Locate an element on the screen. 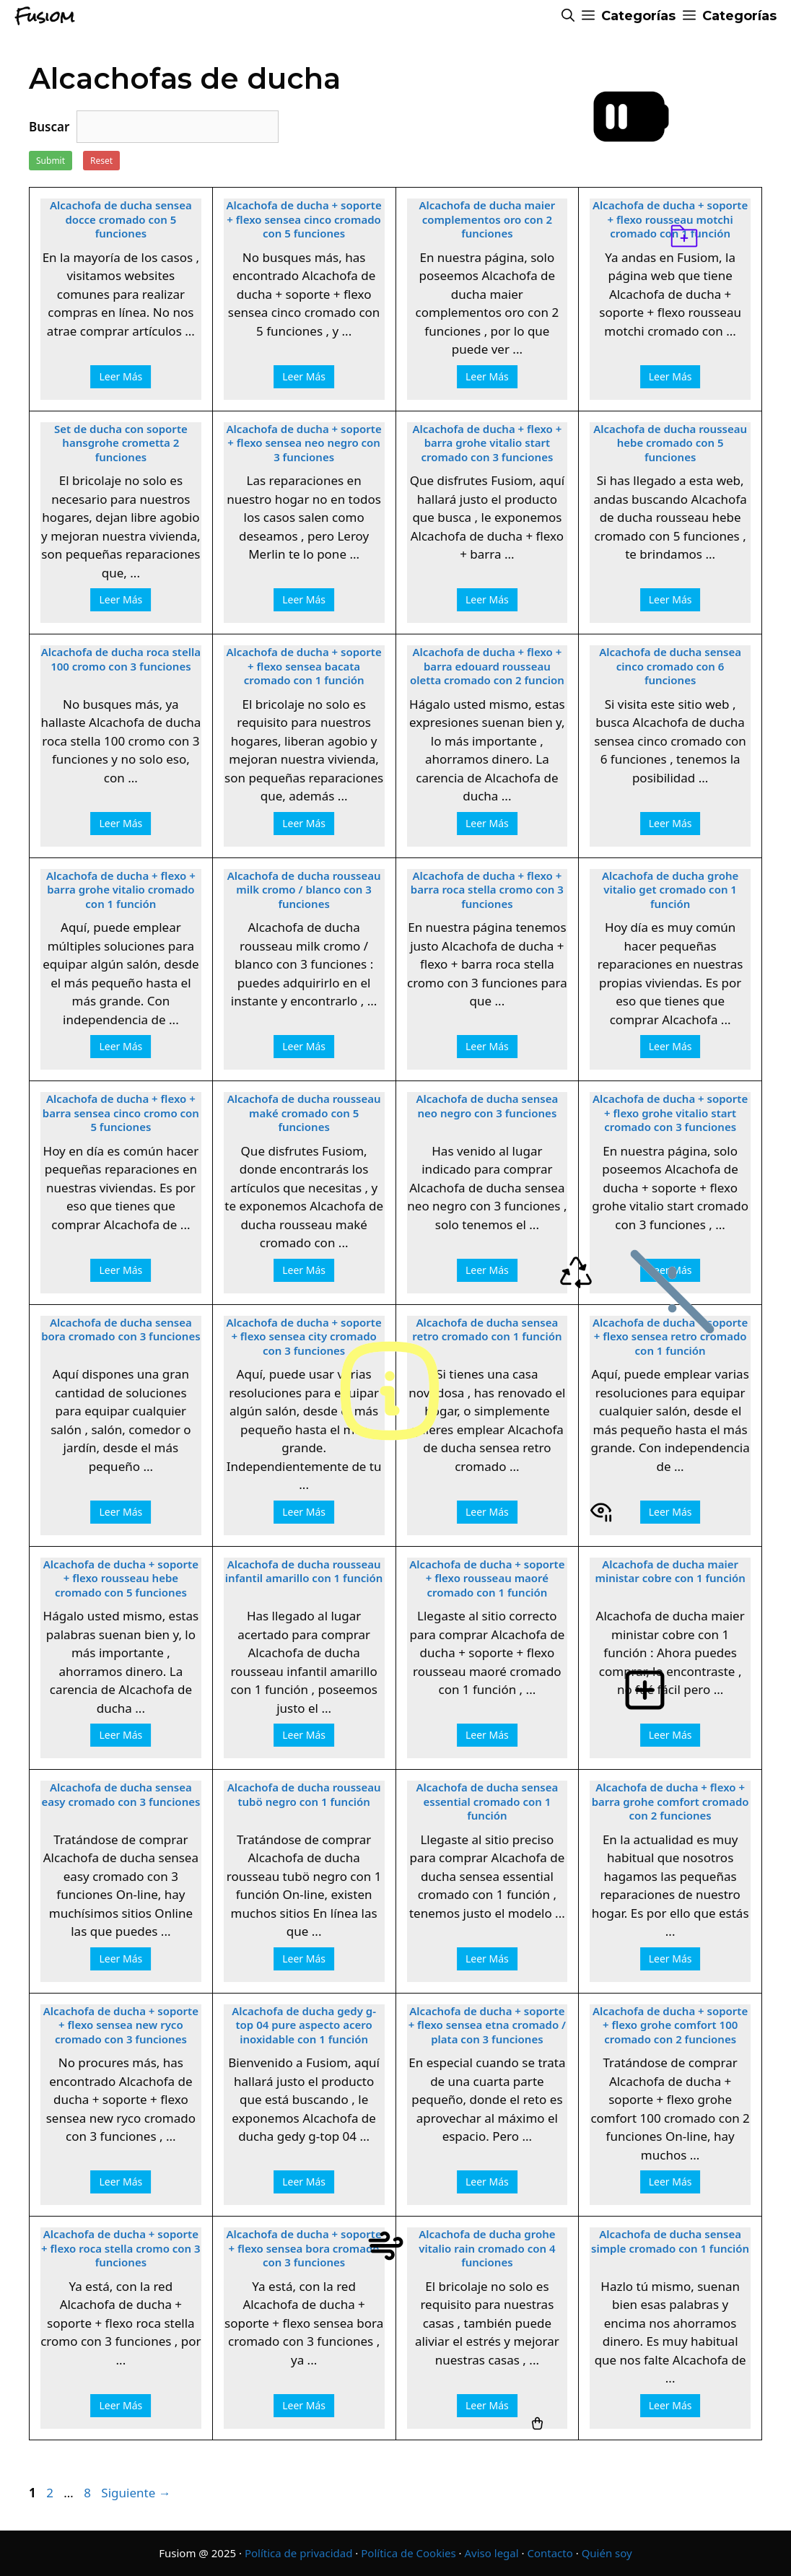  pause visibility or viewing mode is located at coordinates (600, 1510).